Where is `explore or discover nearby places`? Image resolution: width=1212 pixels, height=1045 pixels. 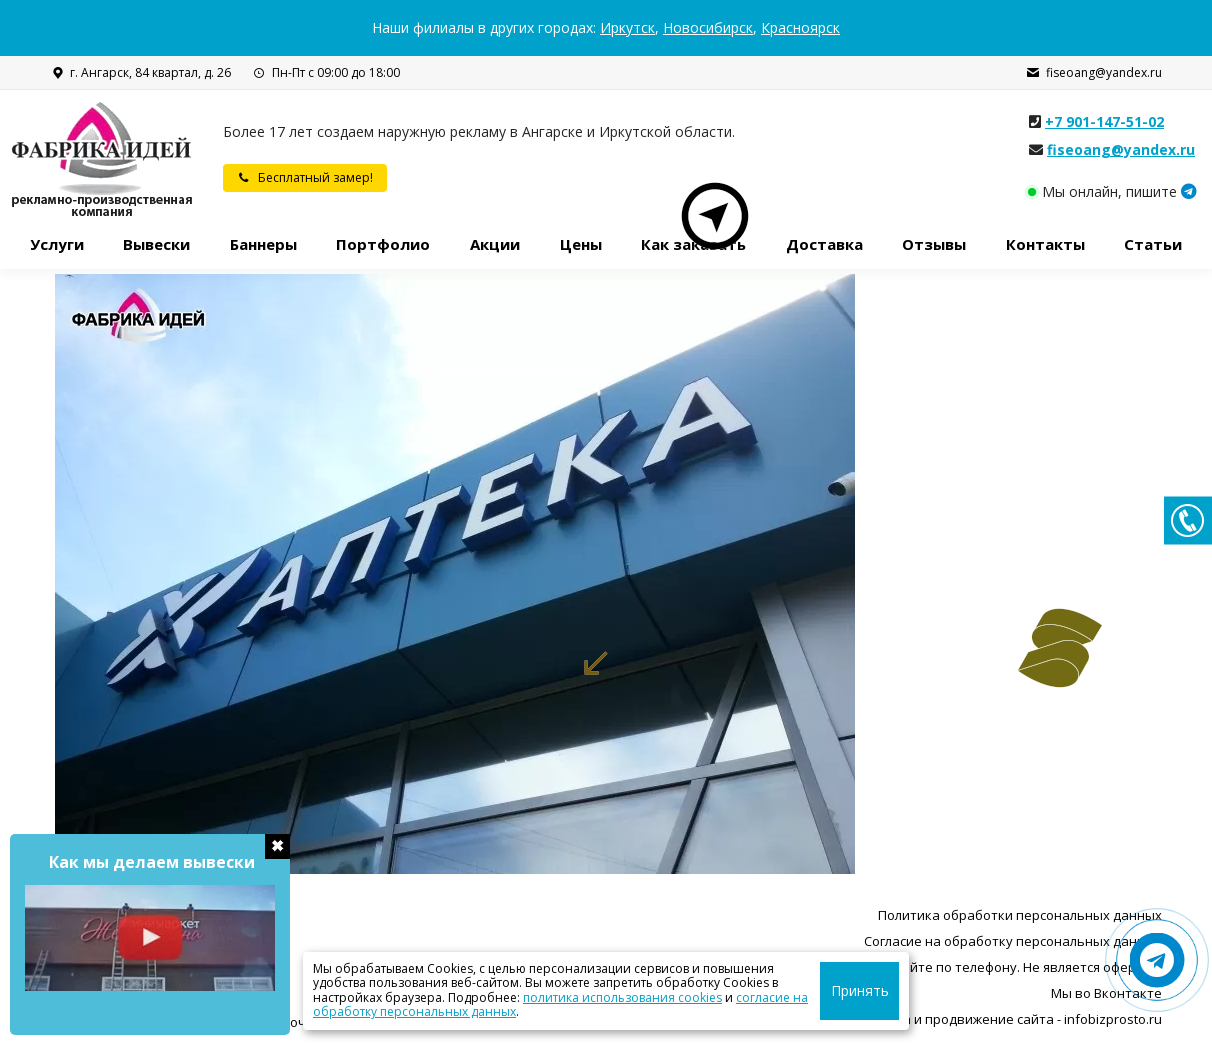
explore or discover nearby places is located at coordinates (715, 216).